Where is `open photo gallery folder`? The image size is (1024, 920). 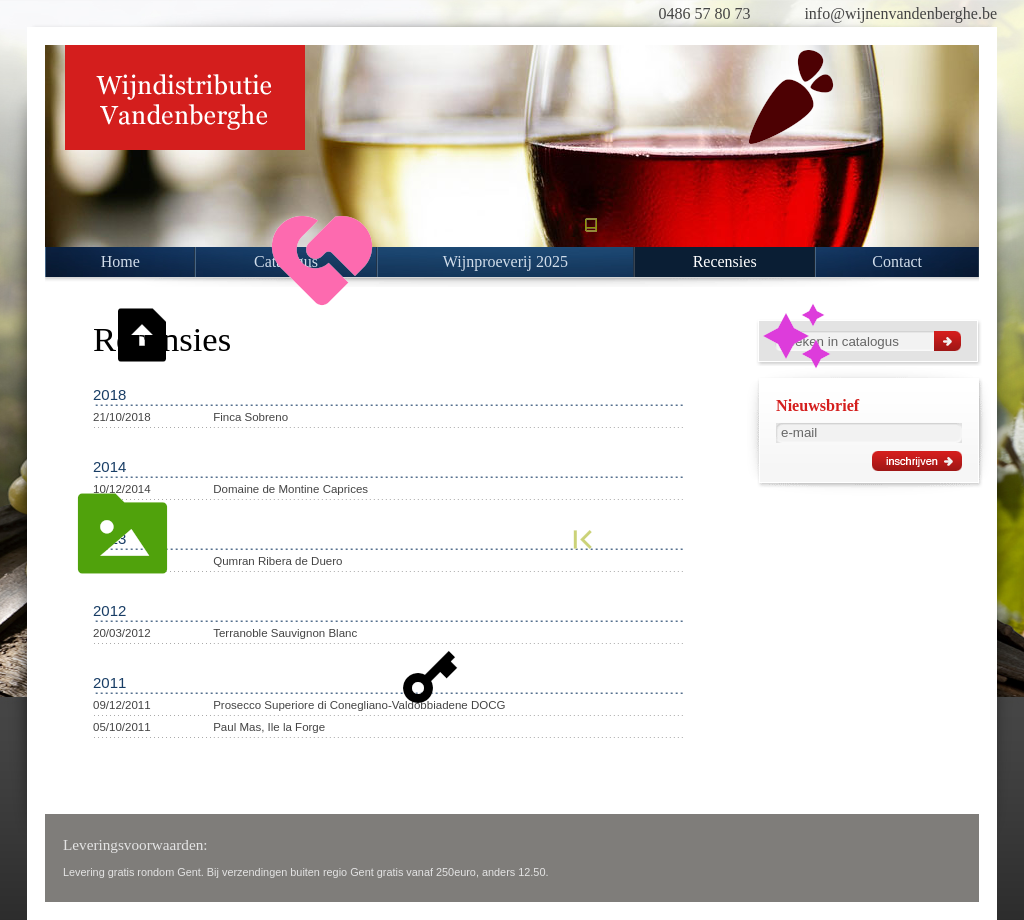 open photo gallery folder is located at coordinates (122, 533).